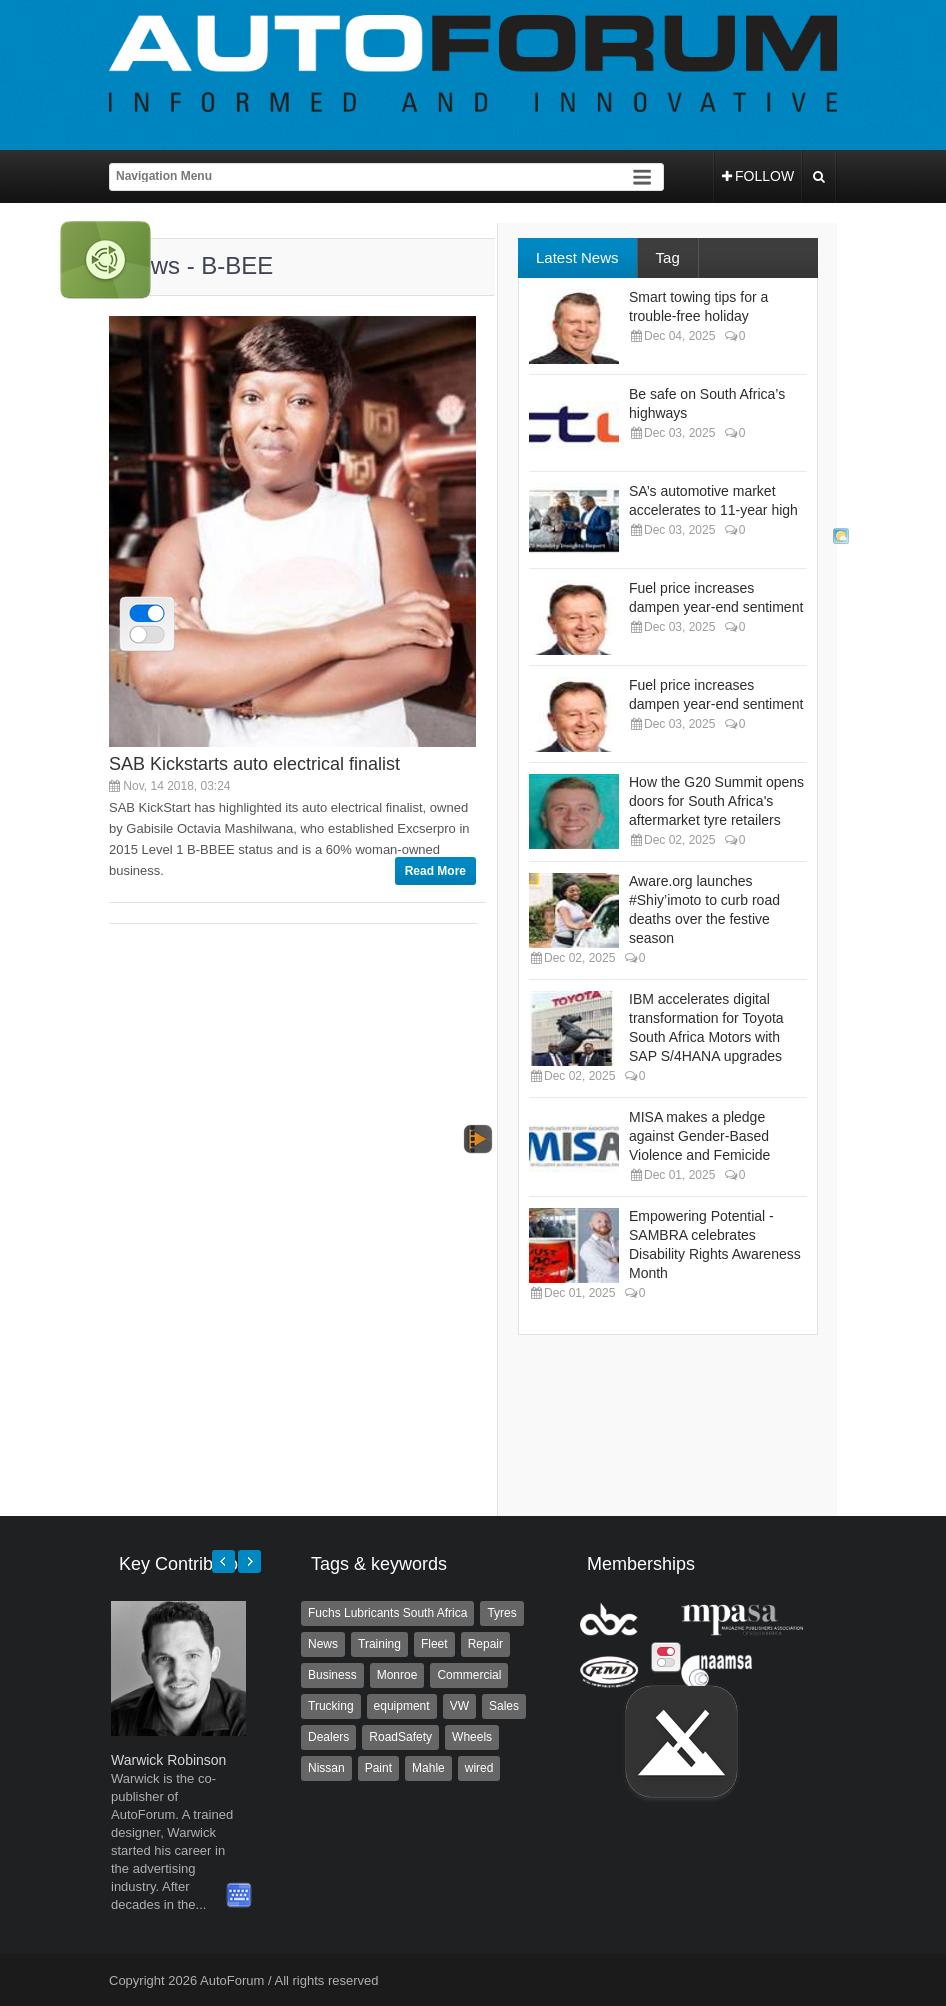 The width and height of the screenshot is (946, 2006). I want to click on open blackmagic raw player app, so click(478, 1139).